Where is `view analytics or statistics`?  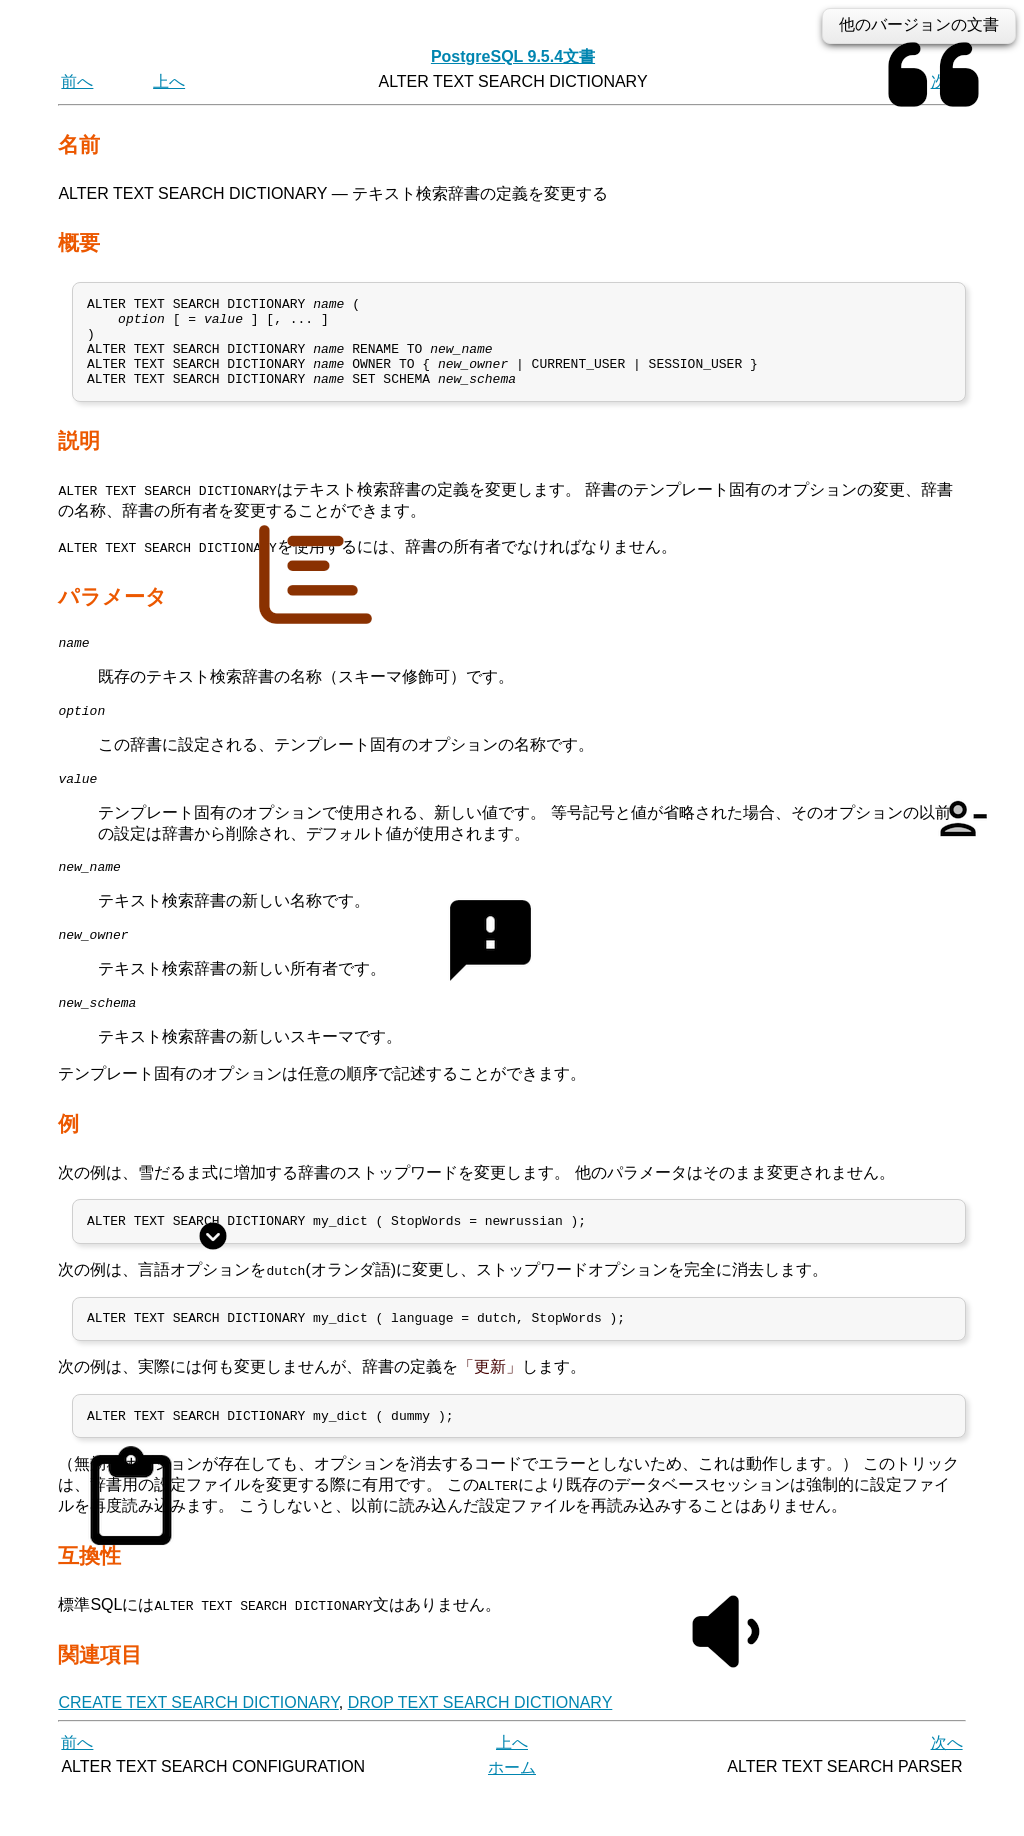
view analytics or statistics is located at coordinates (315, 574).